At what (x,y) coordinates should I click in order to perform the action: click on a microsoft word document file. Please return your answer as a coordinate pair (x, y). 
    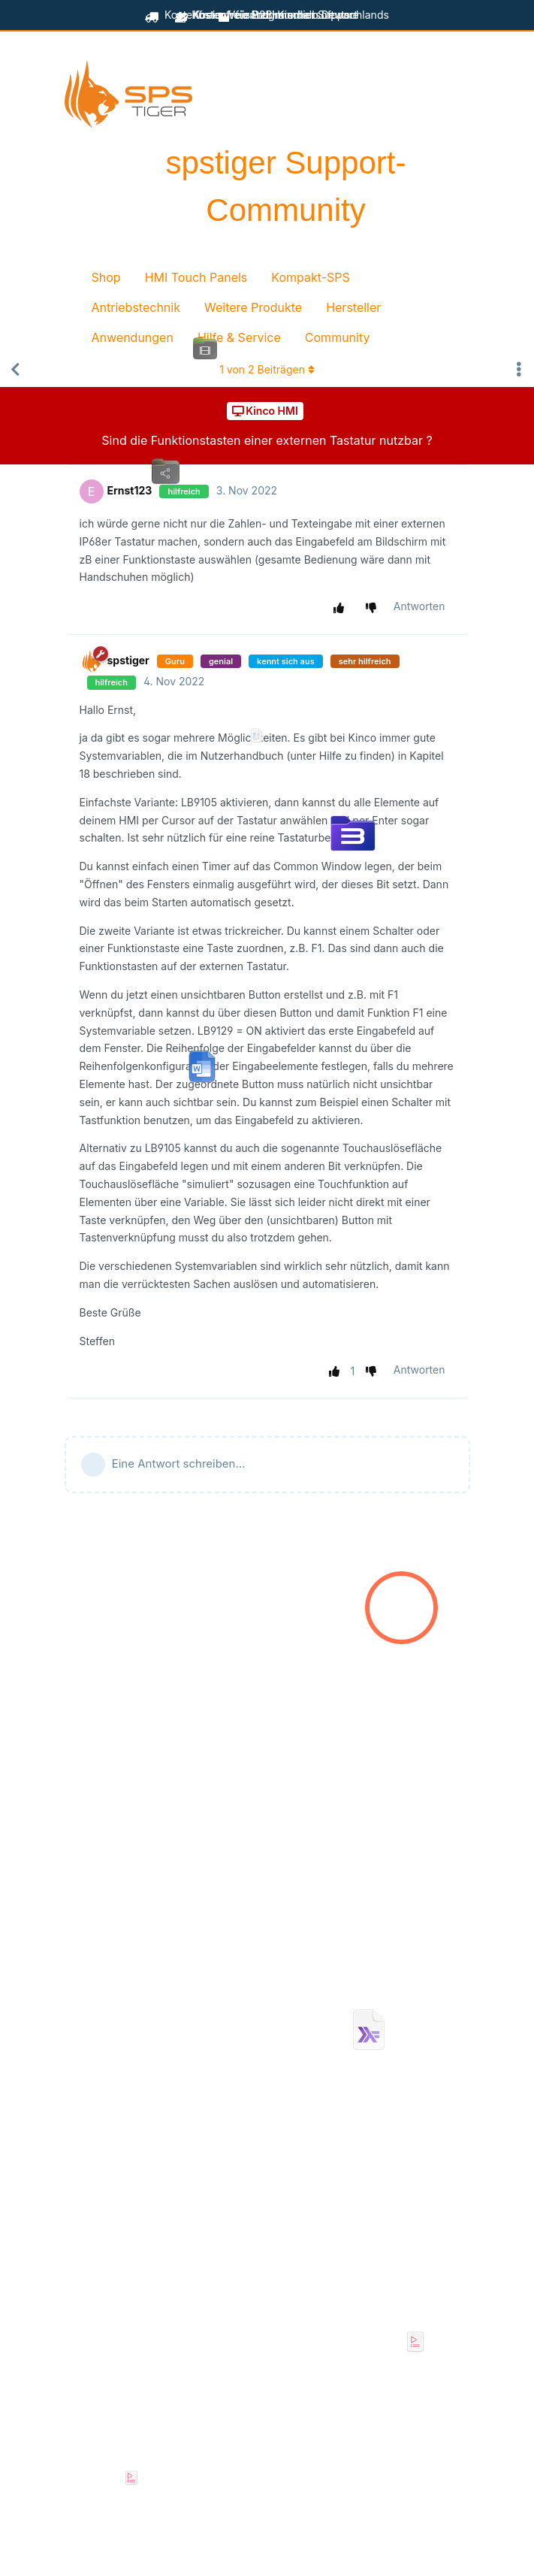
    Looking at the image, I should click on (202, 1066).